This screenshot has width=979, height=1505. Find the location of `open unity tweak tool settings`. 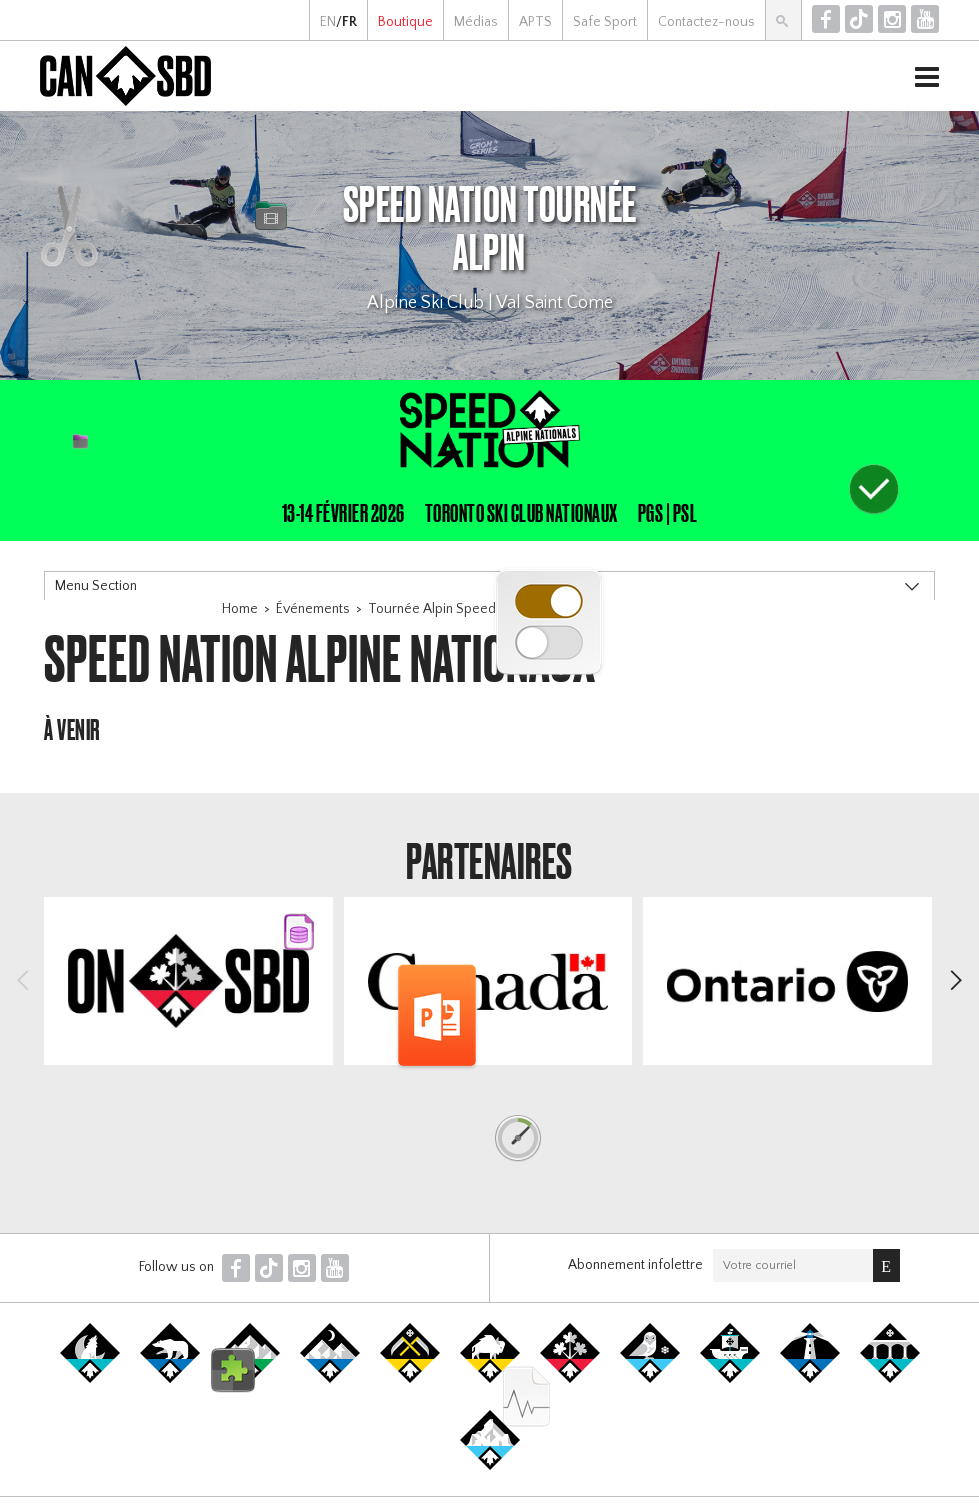

open unity tweak tool settings is located at coordinates (549, 622).